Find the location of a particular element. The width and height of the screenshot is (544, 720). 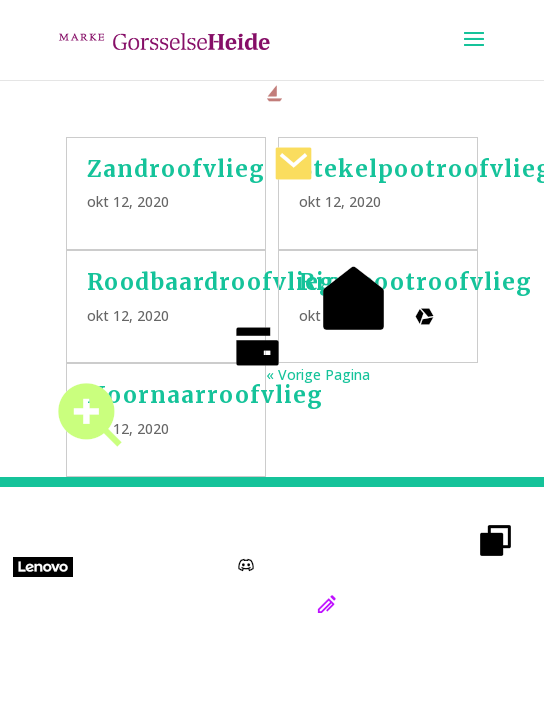

InstaLOD brand logo is located at coordinates (424, 316).